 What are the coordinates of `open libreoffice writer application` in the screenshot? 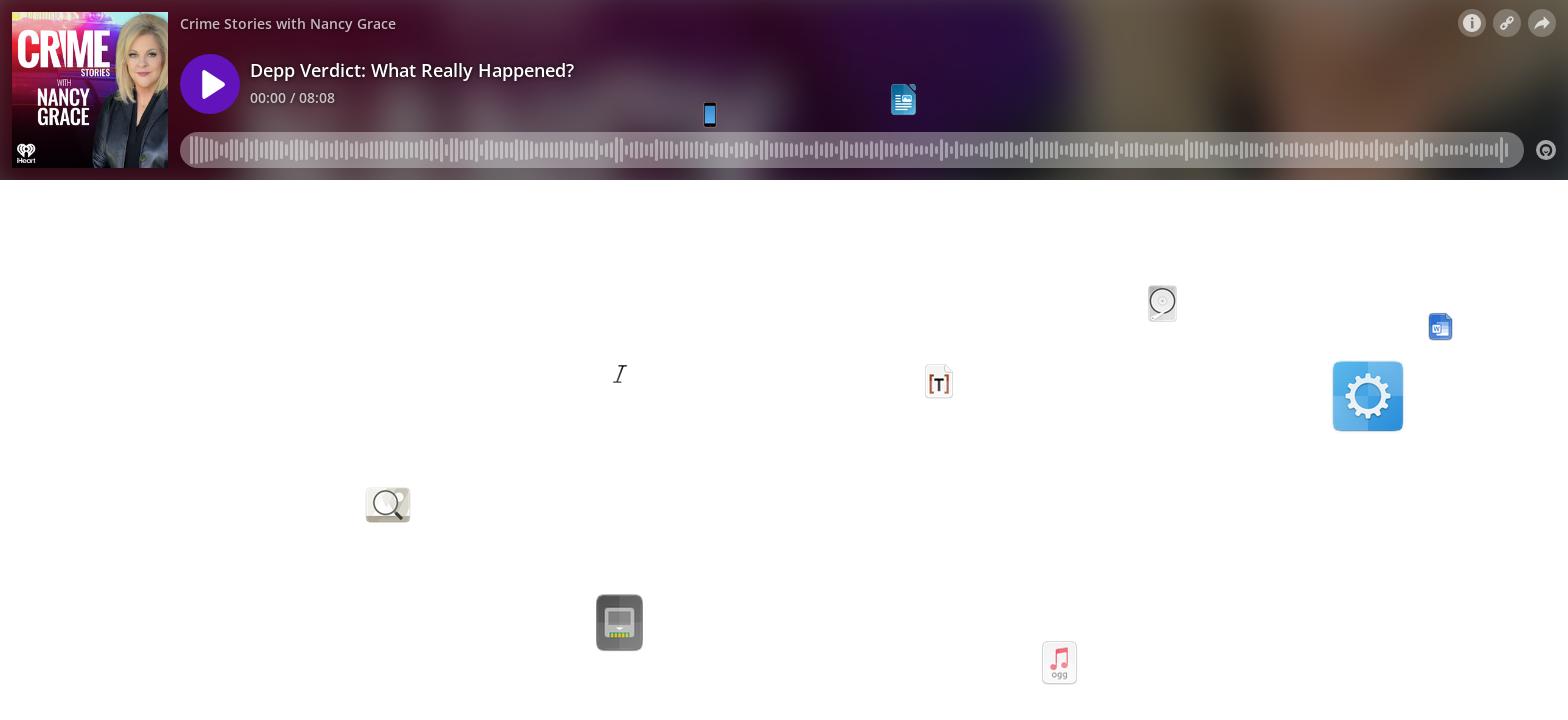 It's located at (903, 99).